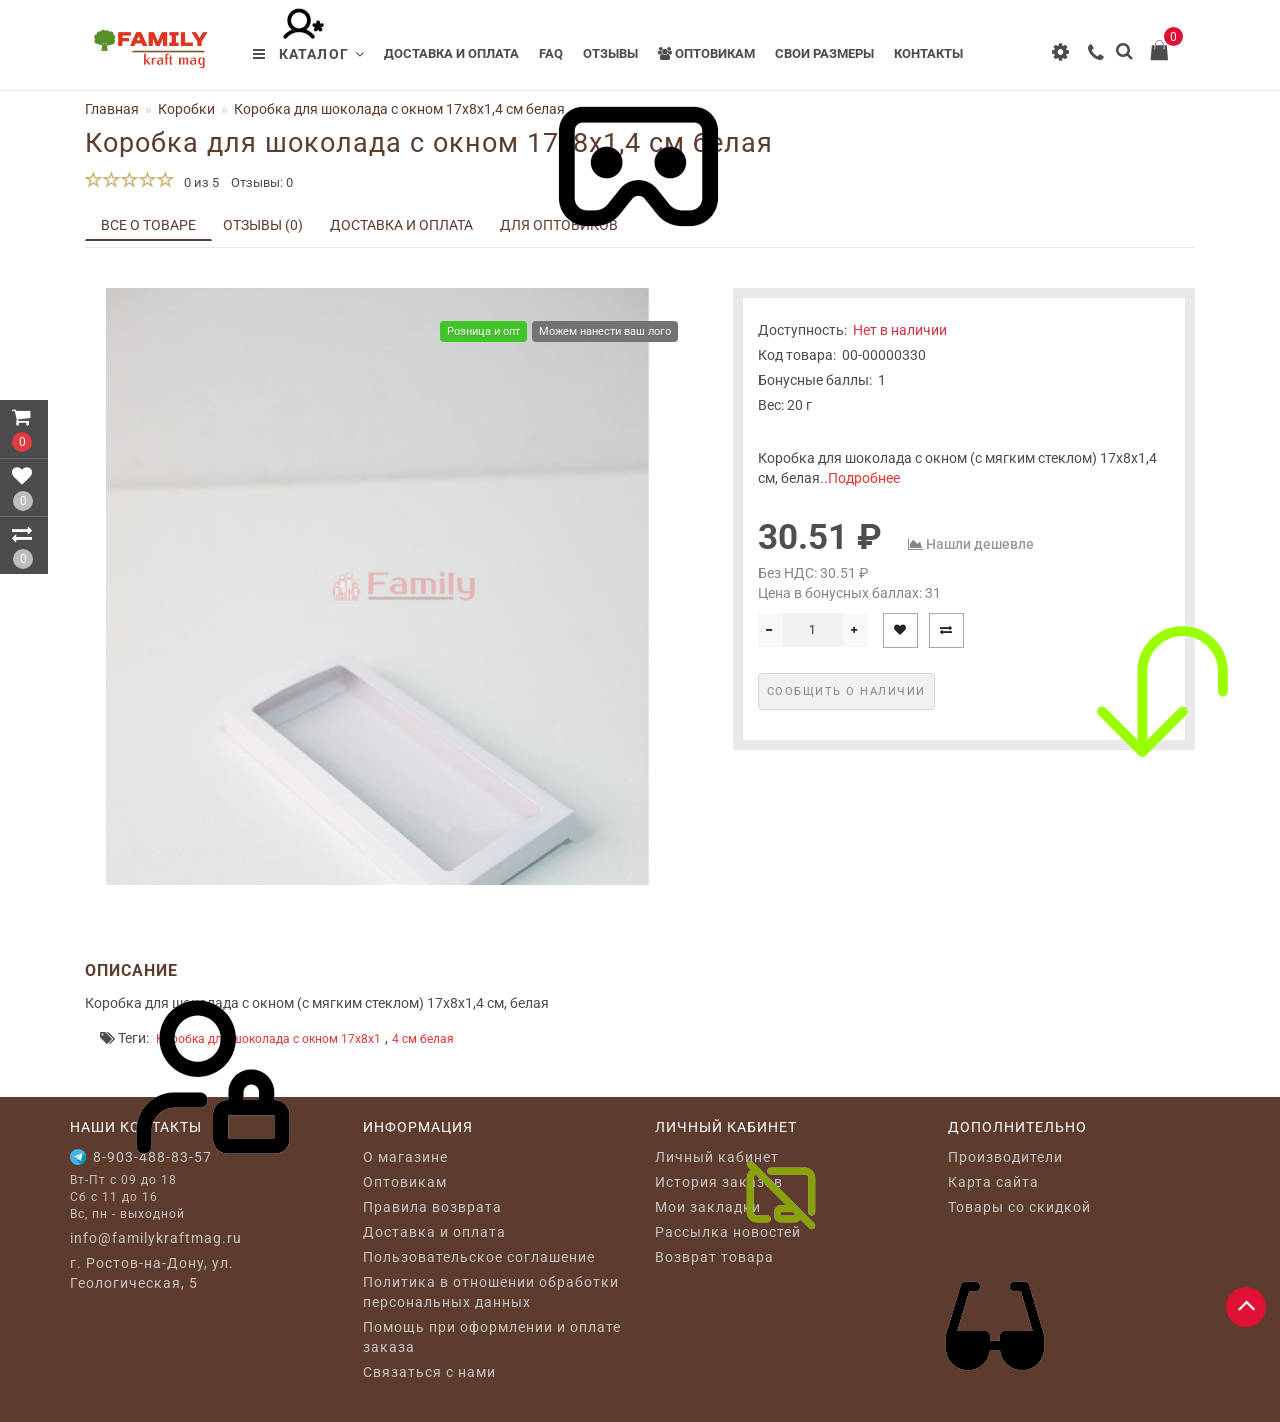  Describe the element at coordinates (303, 25) in the screenshot. I see `access user settings` at that location.